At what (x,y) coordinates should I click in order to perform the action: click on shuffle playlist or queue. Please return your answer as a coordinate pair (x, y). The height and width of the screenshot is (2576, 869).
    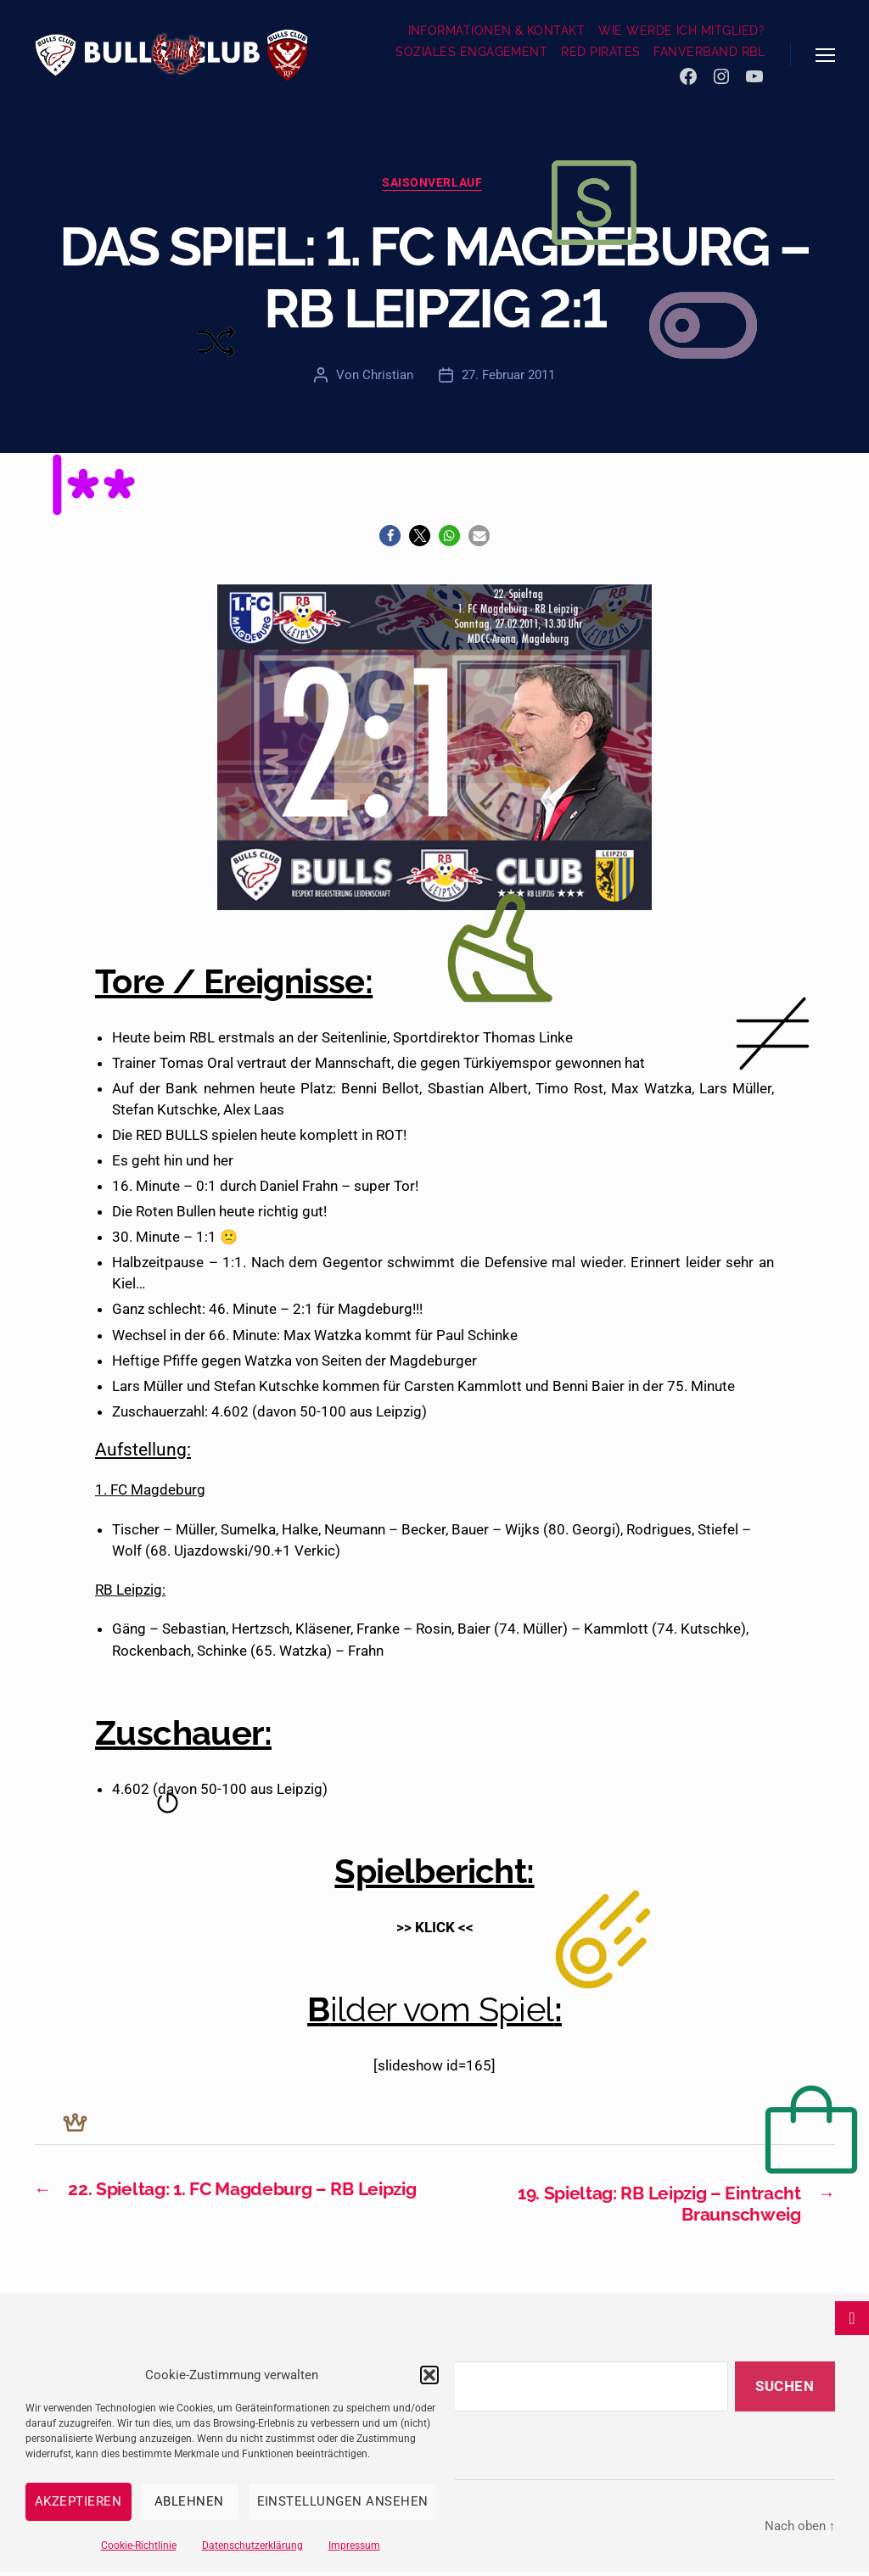
    Looking at the image, I should click on (216, 342).